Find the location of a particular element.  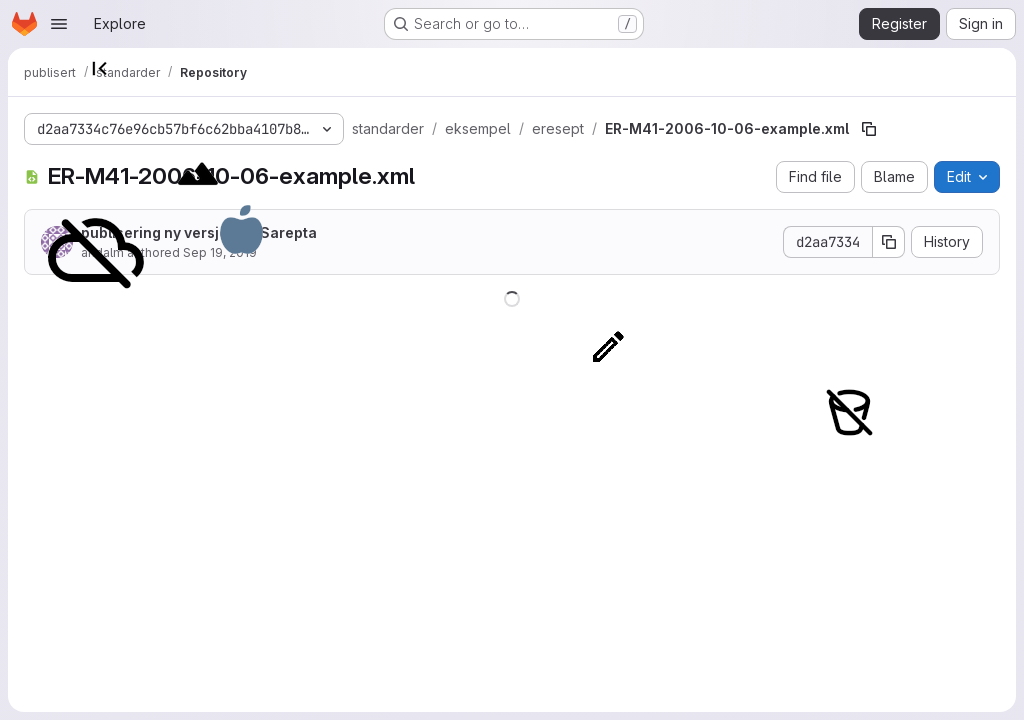

indicates no cloud connection or offline status is located at coordinates (96, 250).